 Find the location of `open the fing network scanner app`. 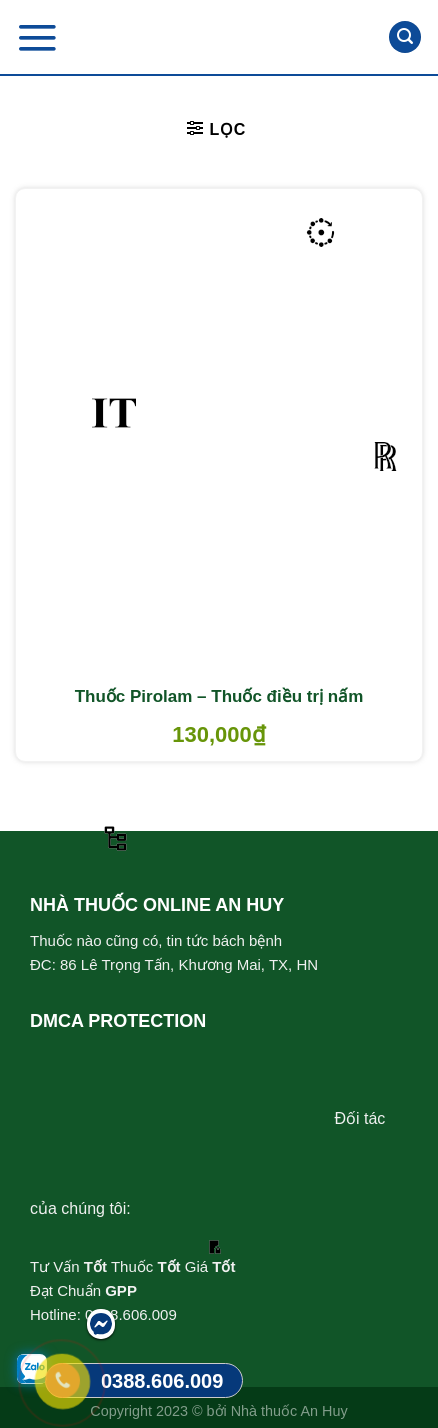

open the fing network scanner app is located at coordinates (320, 232).